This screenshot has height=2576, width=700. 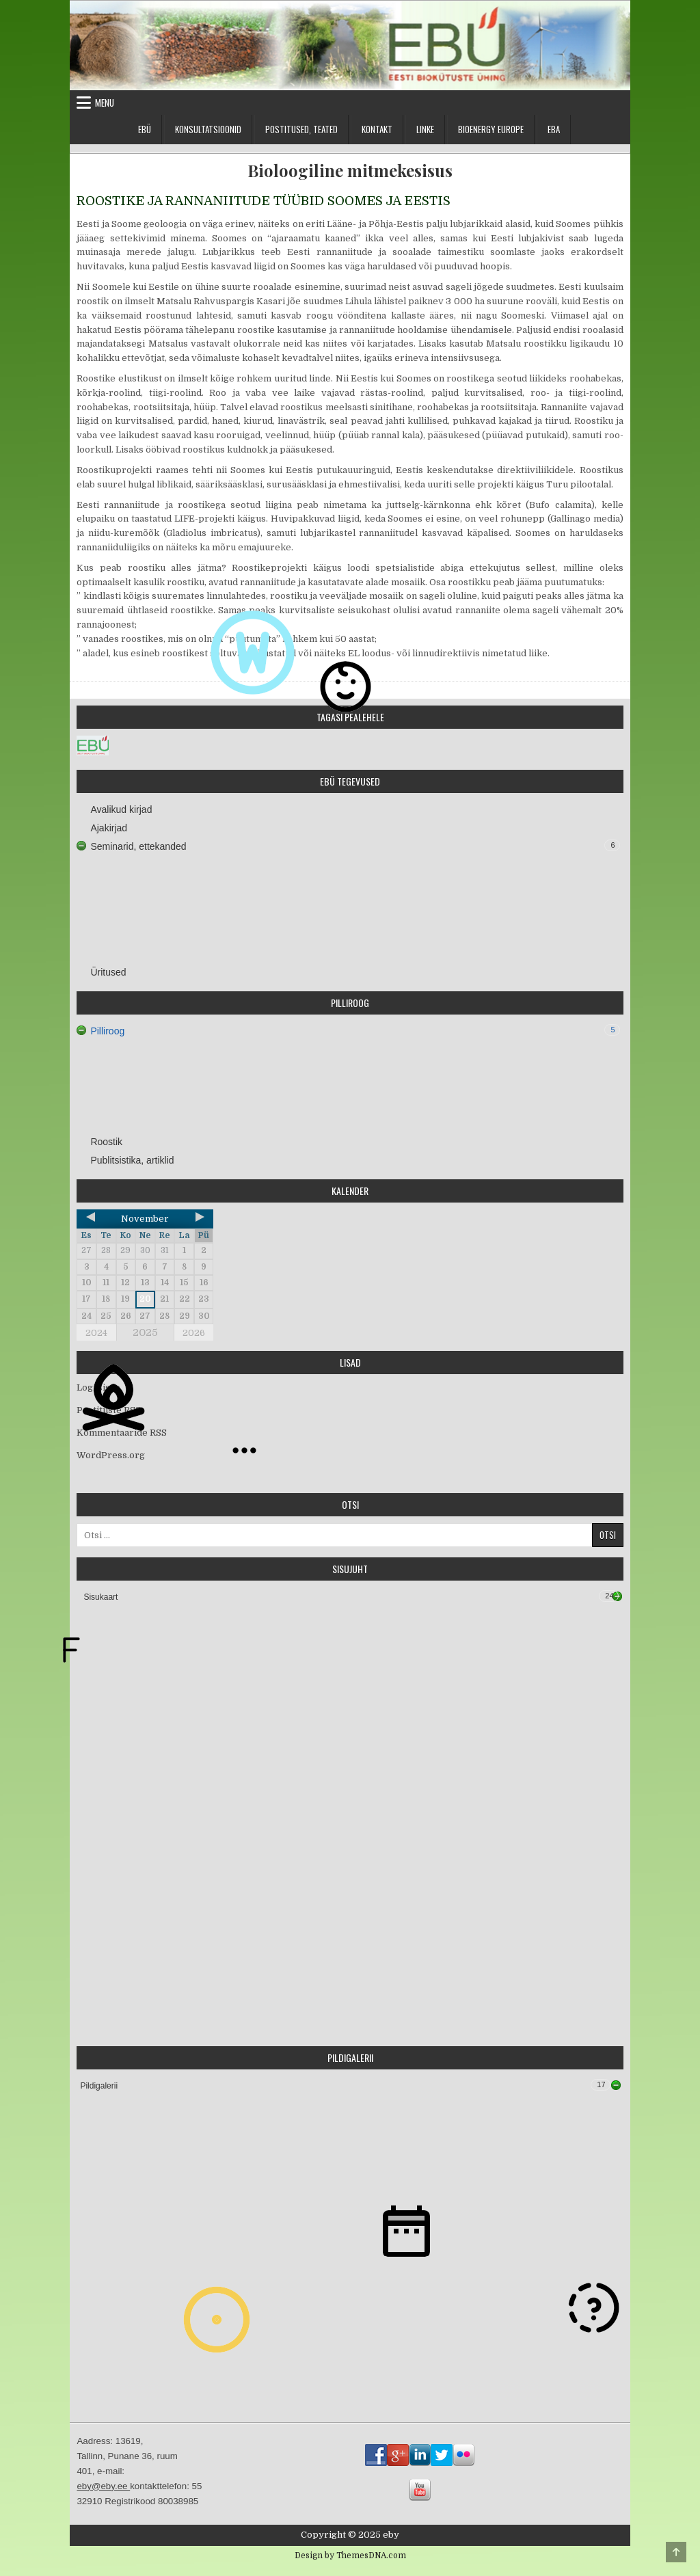 What do you see at coordinates (593, 2307) in the screenshot?
I see `view help for current progress status` at bounding box center [593, 2307].